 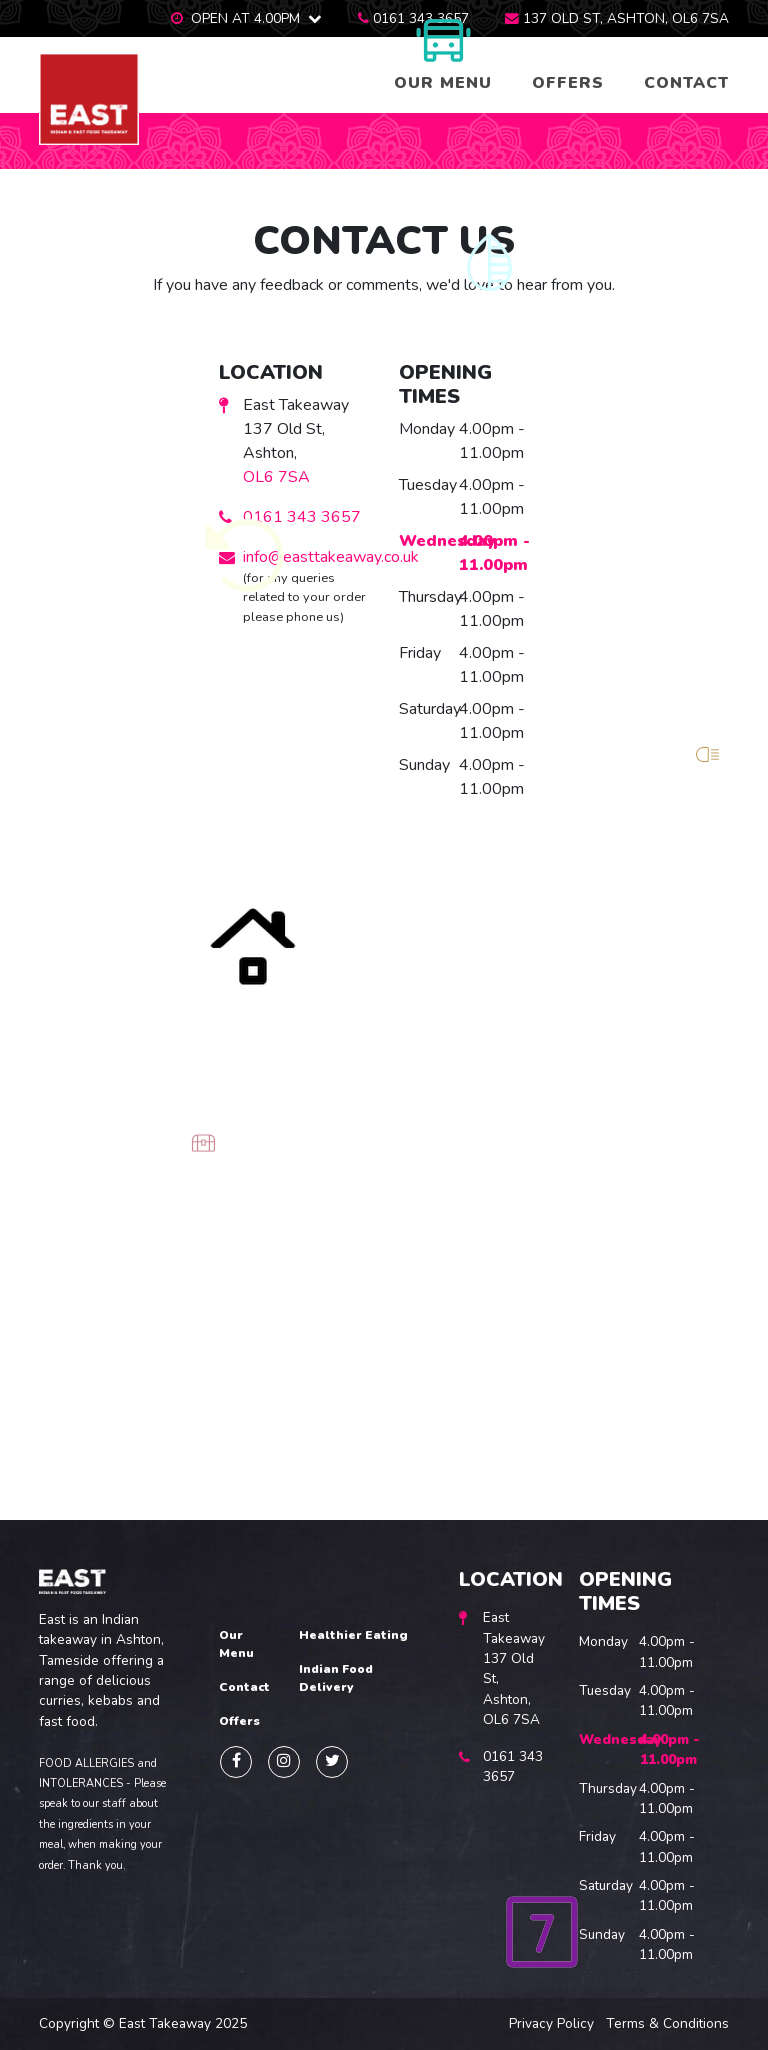 What do you see at coordinates (253, 948) in the screenshot?
I see `access home or housing settings` at bounding box center [253, 948].